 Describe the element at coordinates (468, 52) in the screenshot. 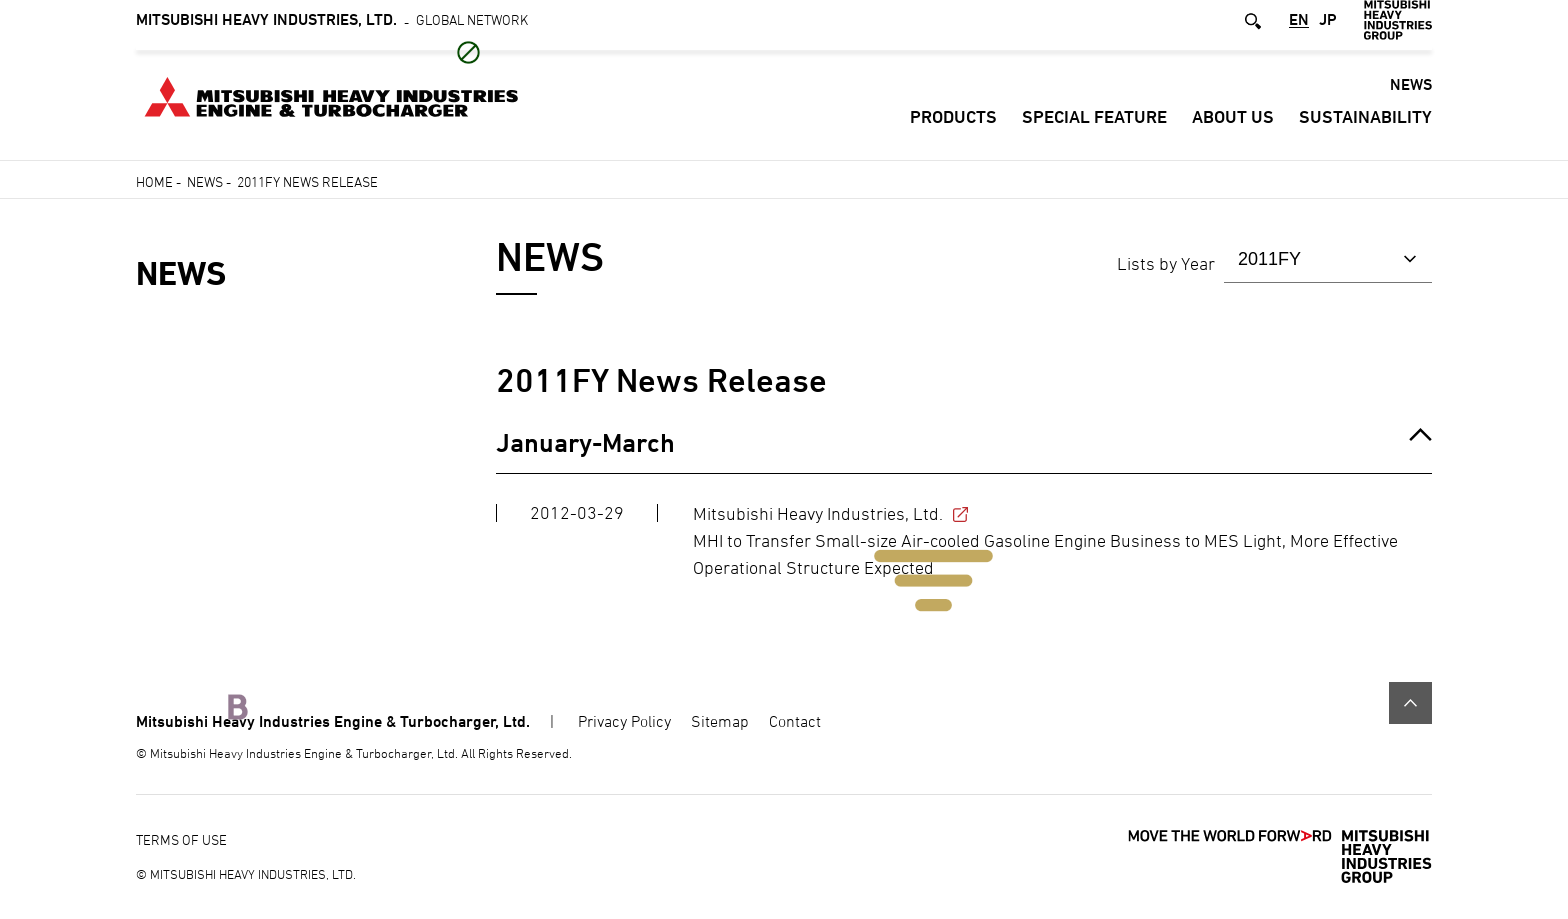

I see `cancel or abort current action` at that location.